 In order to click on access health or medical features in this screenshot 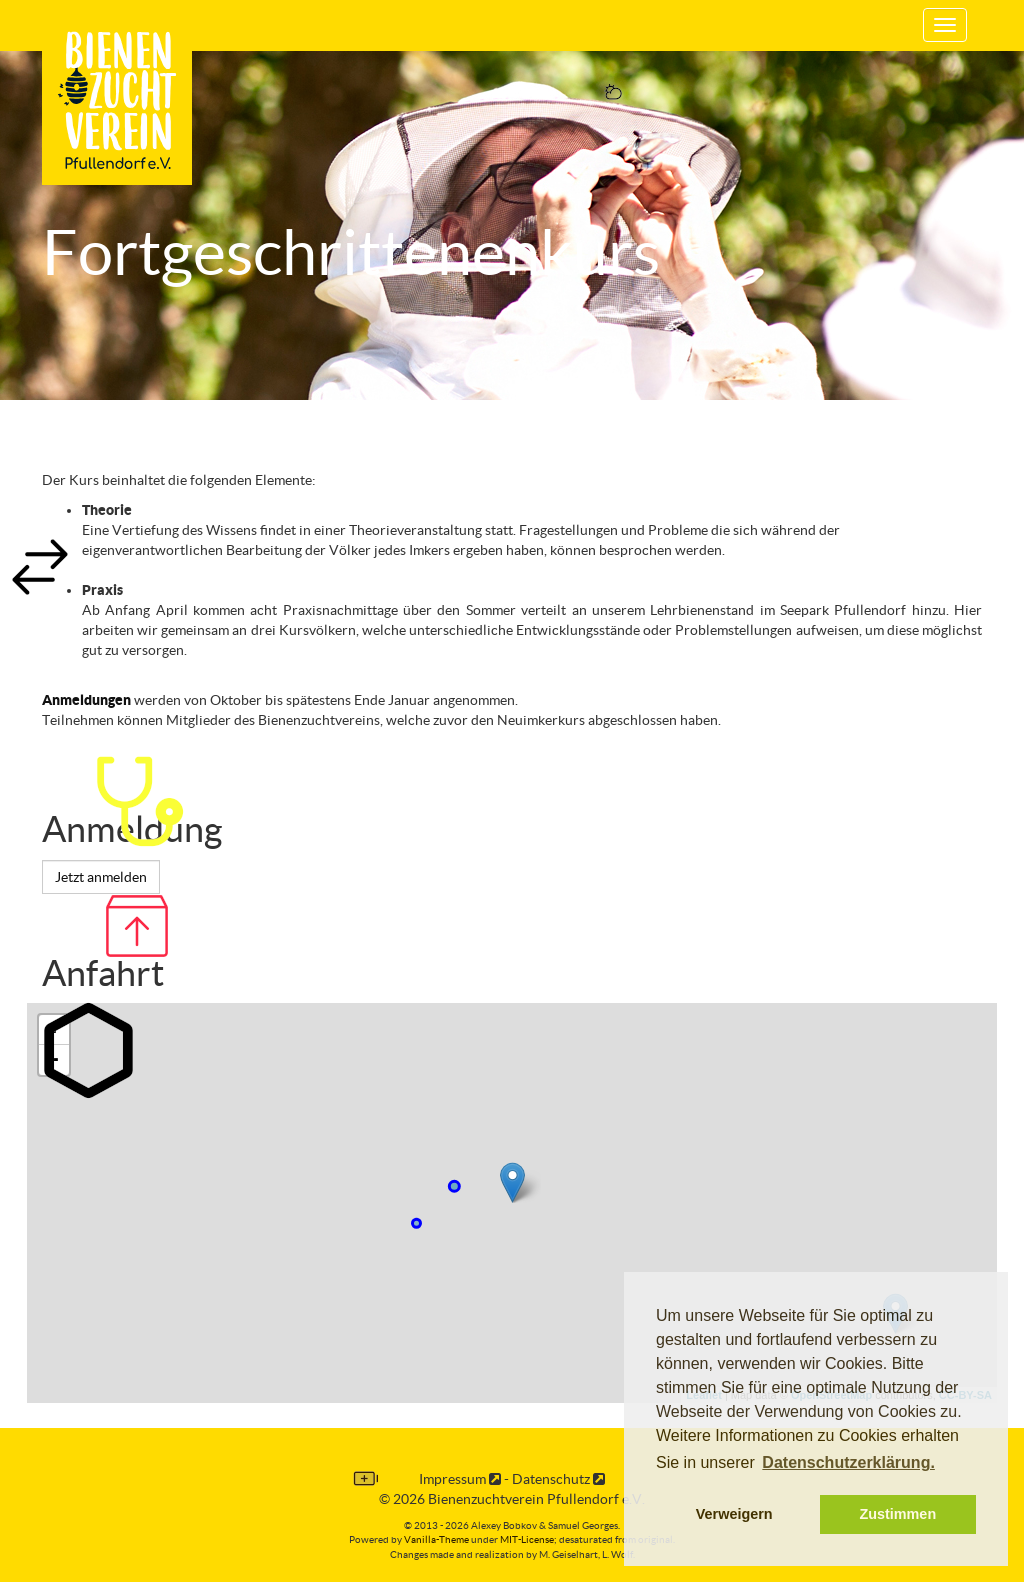, I will do `click(135, 798)`.